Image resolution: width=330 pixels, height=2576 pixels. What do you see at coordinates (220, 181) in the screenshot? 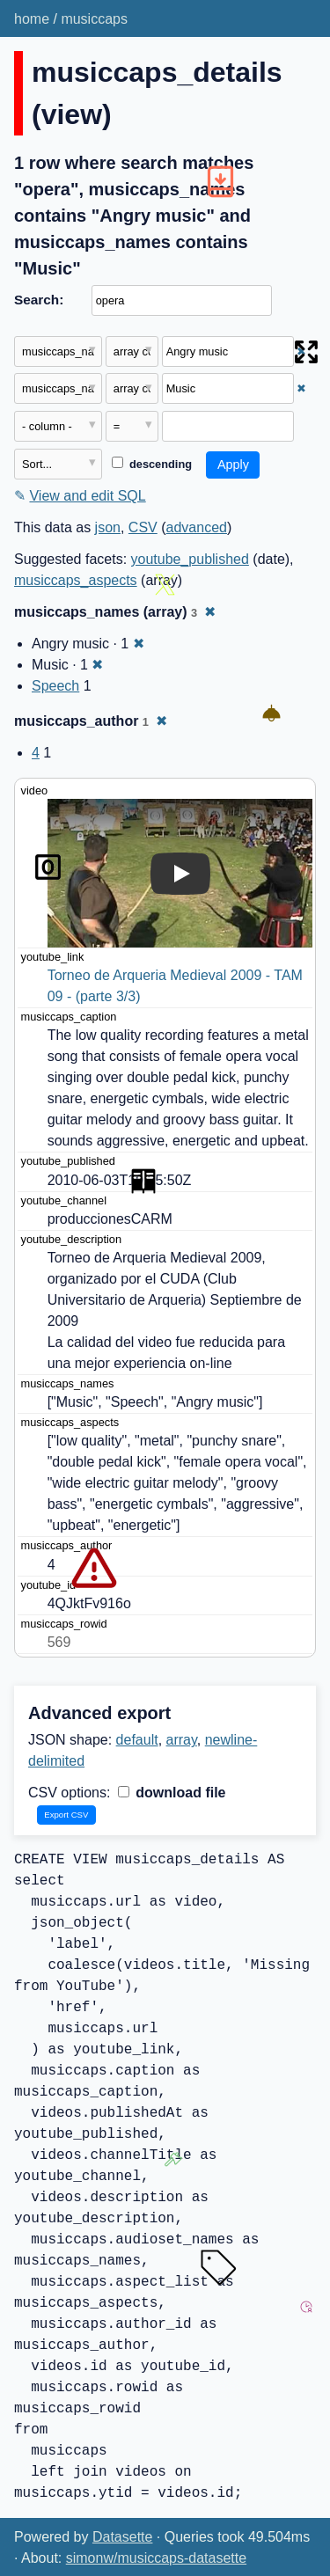
I see `download a book or ebook` at bounding box center [220, 181].